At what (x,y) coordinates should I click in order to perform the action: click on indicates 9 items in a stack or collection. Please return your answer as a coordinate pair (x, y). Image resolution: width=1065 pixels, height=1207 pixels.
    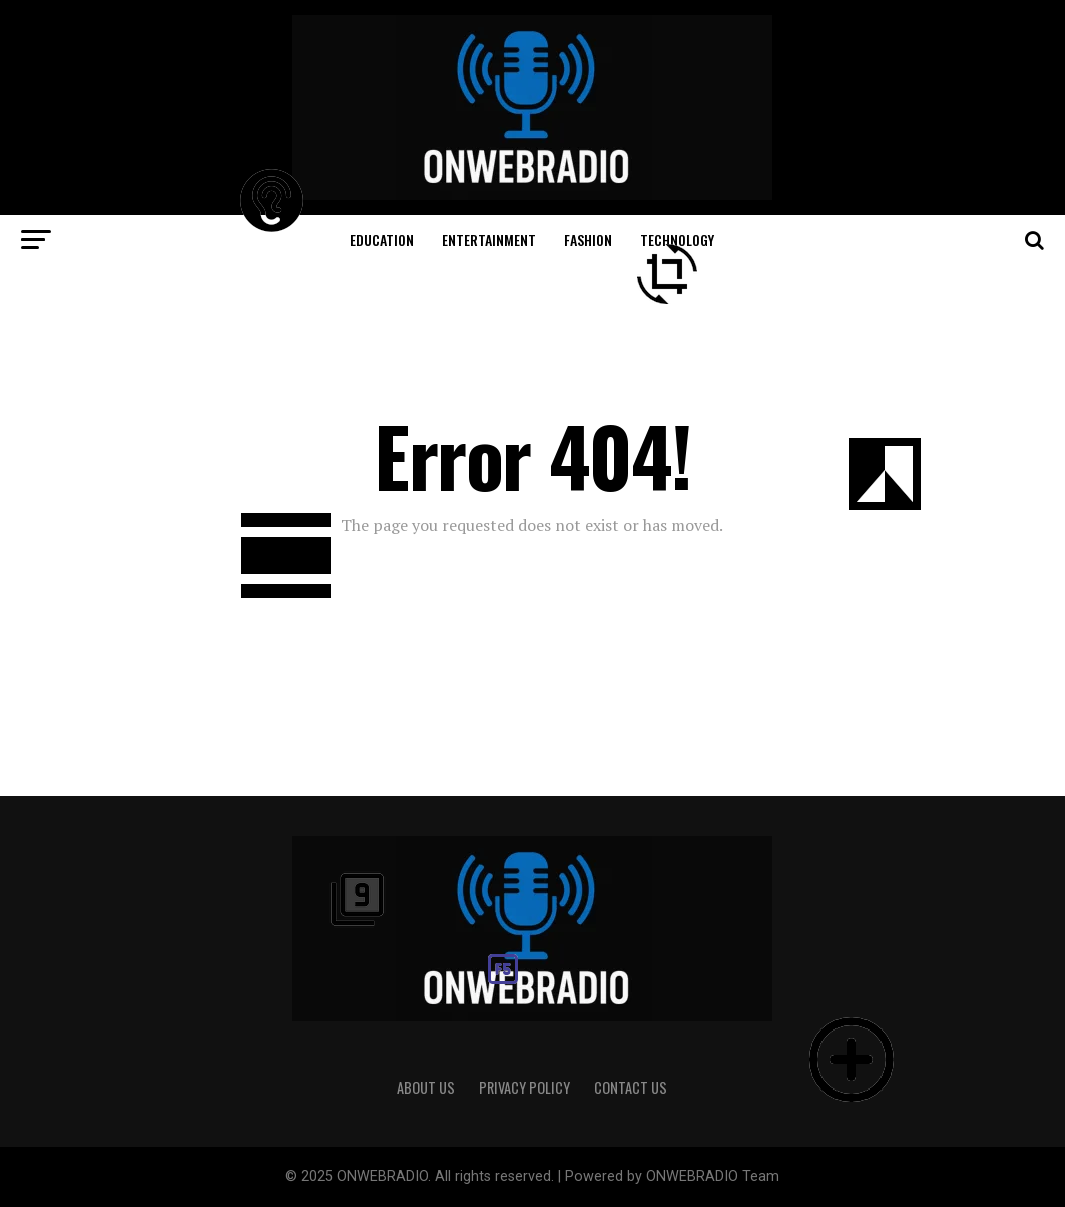
    Looking at the image, I should click on (357, 899).